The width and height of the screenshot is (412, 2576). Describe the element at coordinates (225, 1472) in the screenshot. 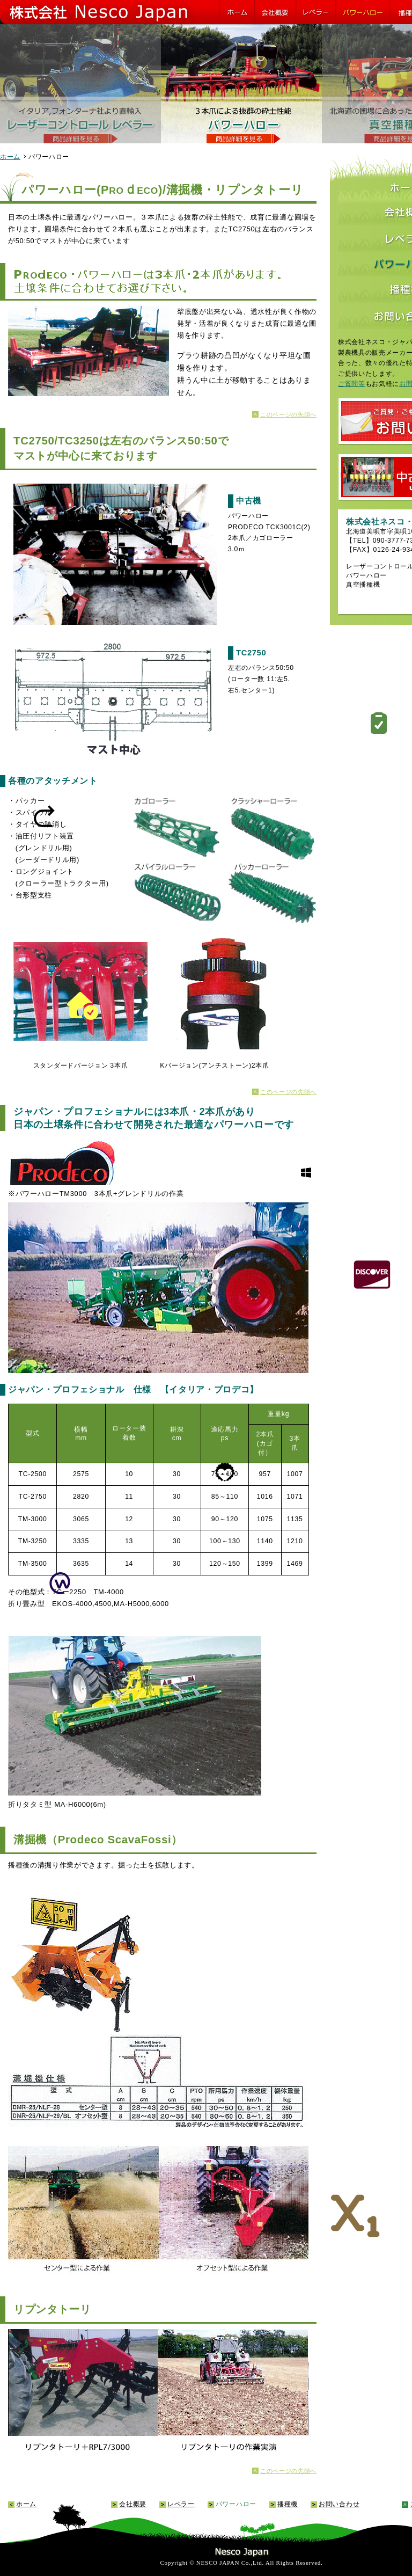

I see `open HedgeDoc collaborative markdown editor` at that location.